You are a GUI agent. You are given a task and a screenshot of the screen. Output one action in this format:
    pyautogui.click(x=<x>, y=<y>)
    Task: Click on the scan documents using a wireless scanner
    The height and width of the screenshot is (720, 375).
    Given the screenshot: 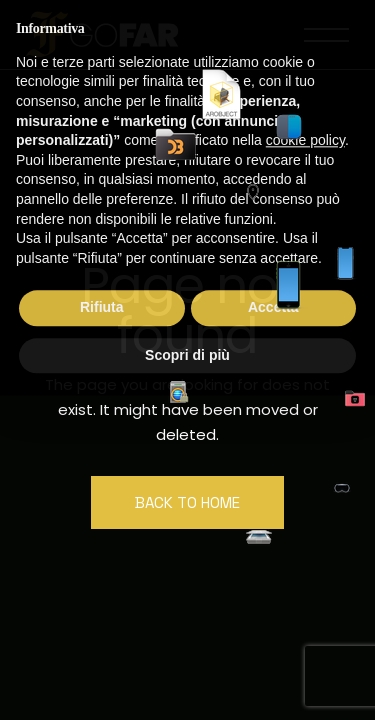 What is the action you would take?
    pyautogui.click(x=259, y=537)
    